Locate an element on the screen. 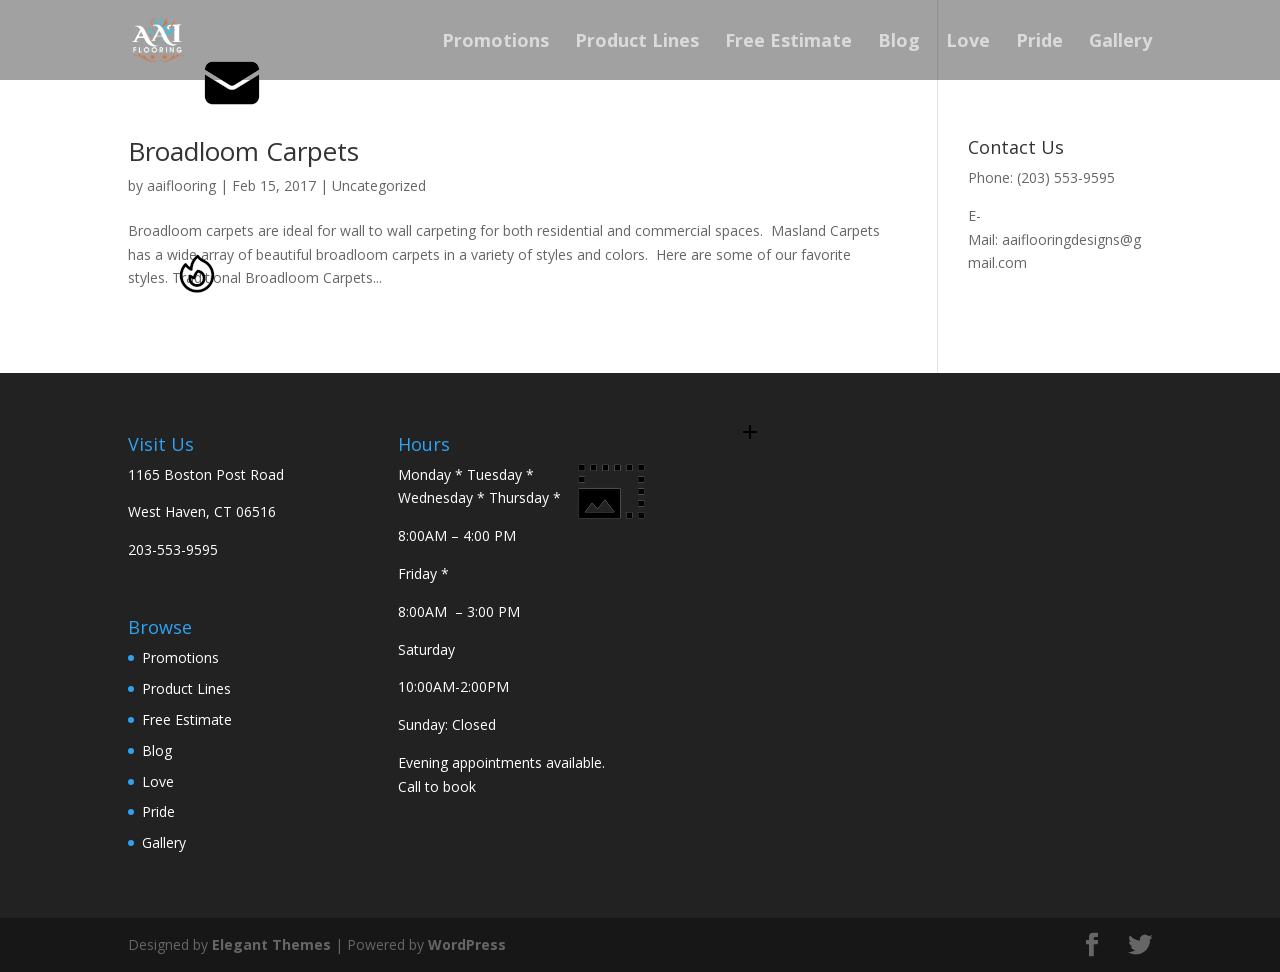  open your inbox is located at coordinates (232, 83).